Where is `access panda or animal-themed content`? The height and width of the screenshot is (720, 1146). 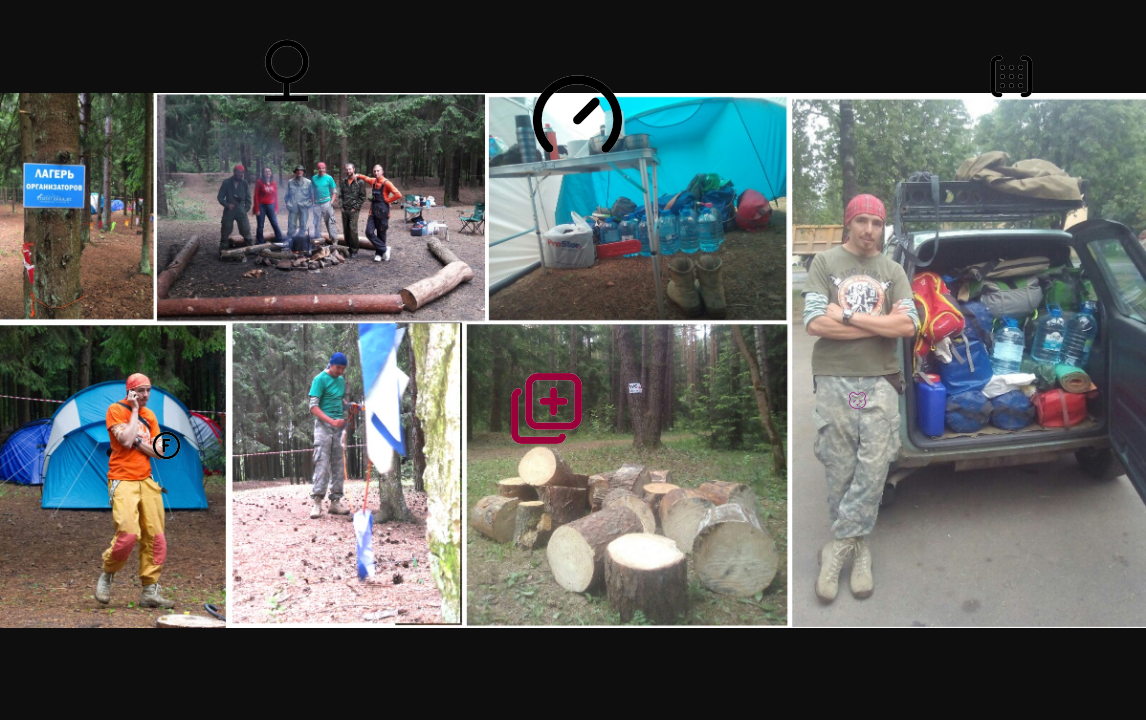
access panda or animal-themed content is located at coordinates (857, 400).